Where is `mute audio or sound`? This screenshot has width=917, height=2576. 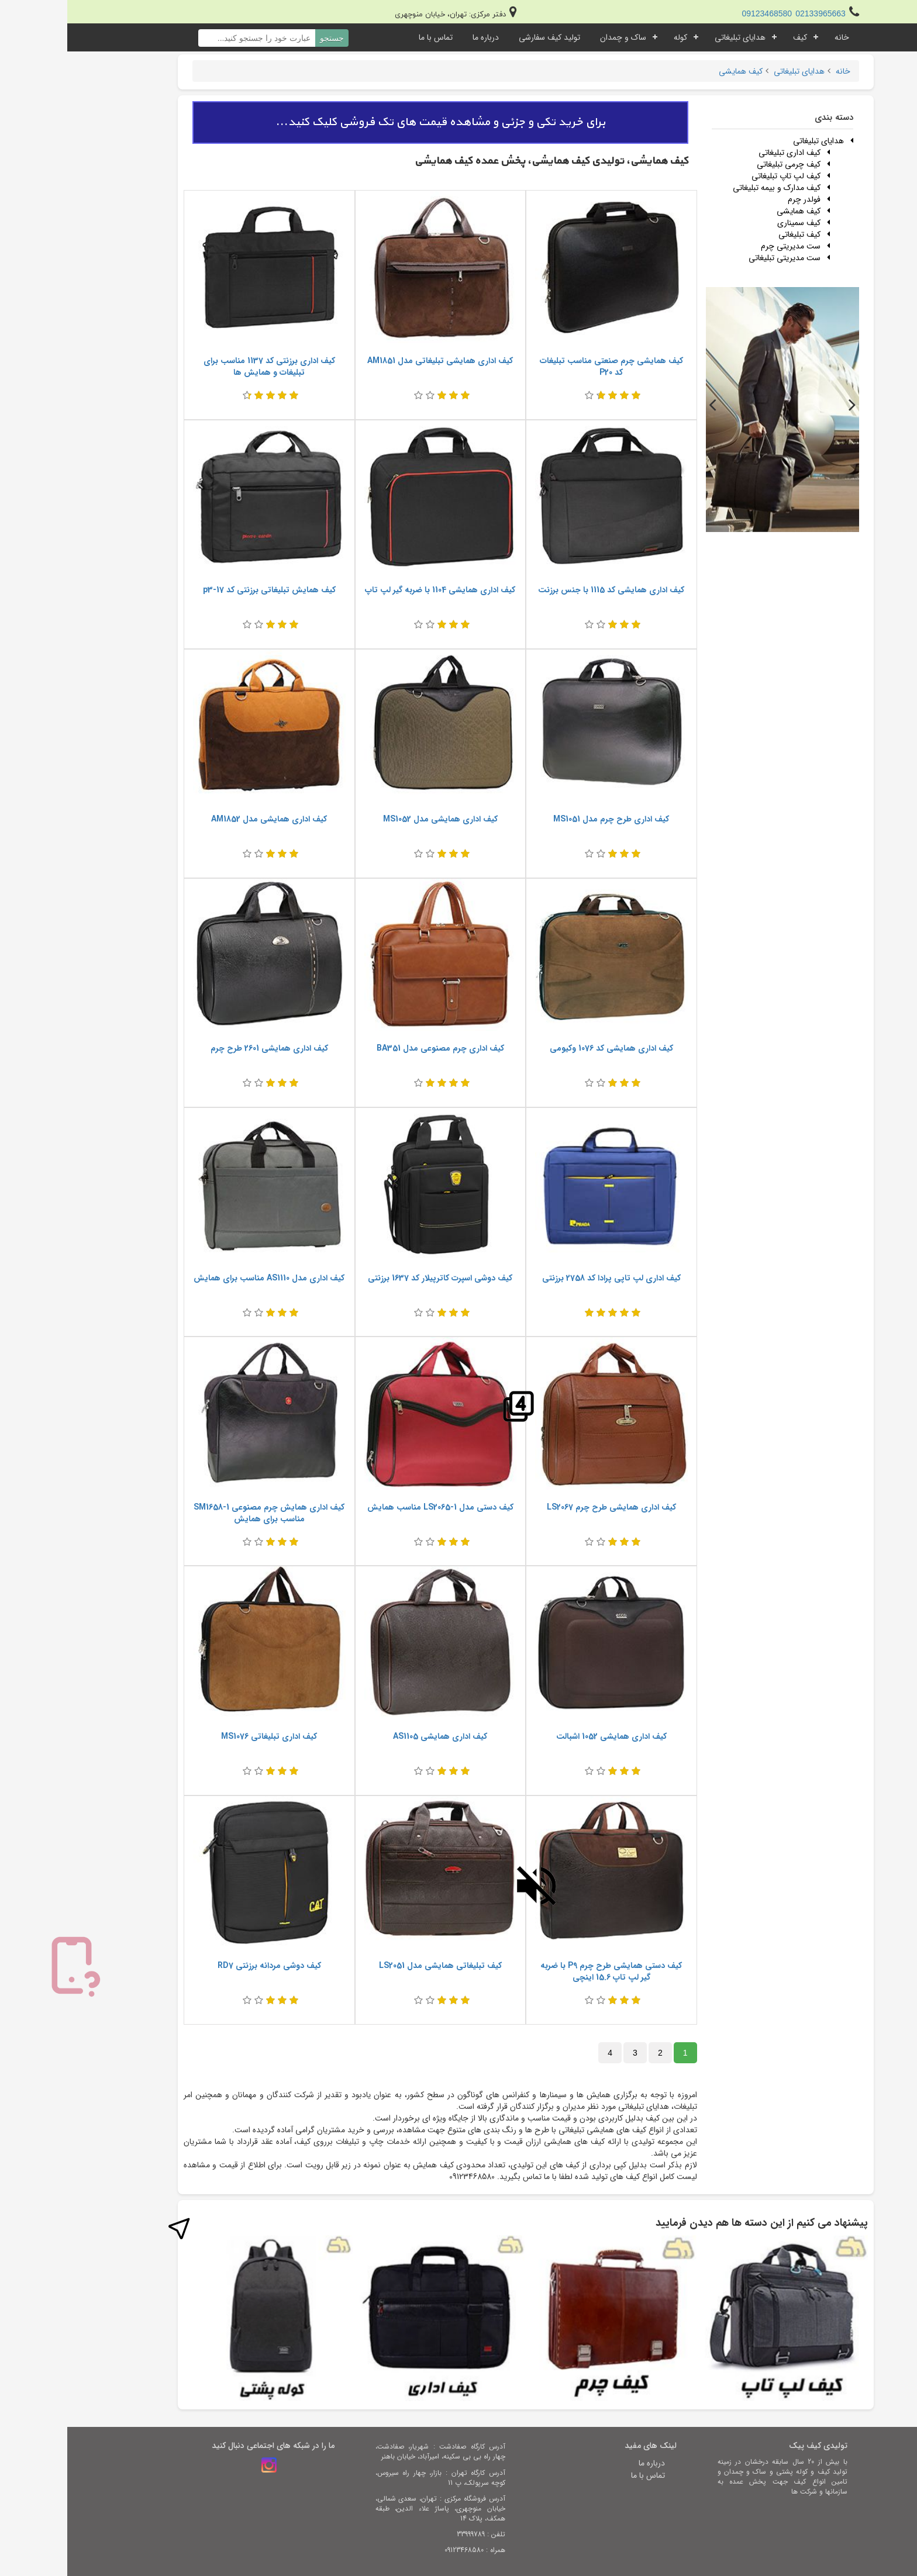 mute audio or sound is located at coordinates (536, 1886).